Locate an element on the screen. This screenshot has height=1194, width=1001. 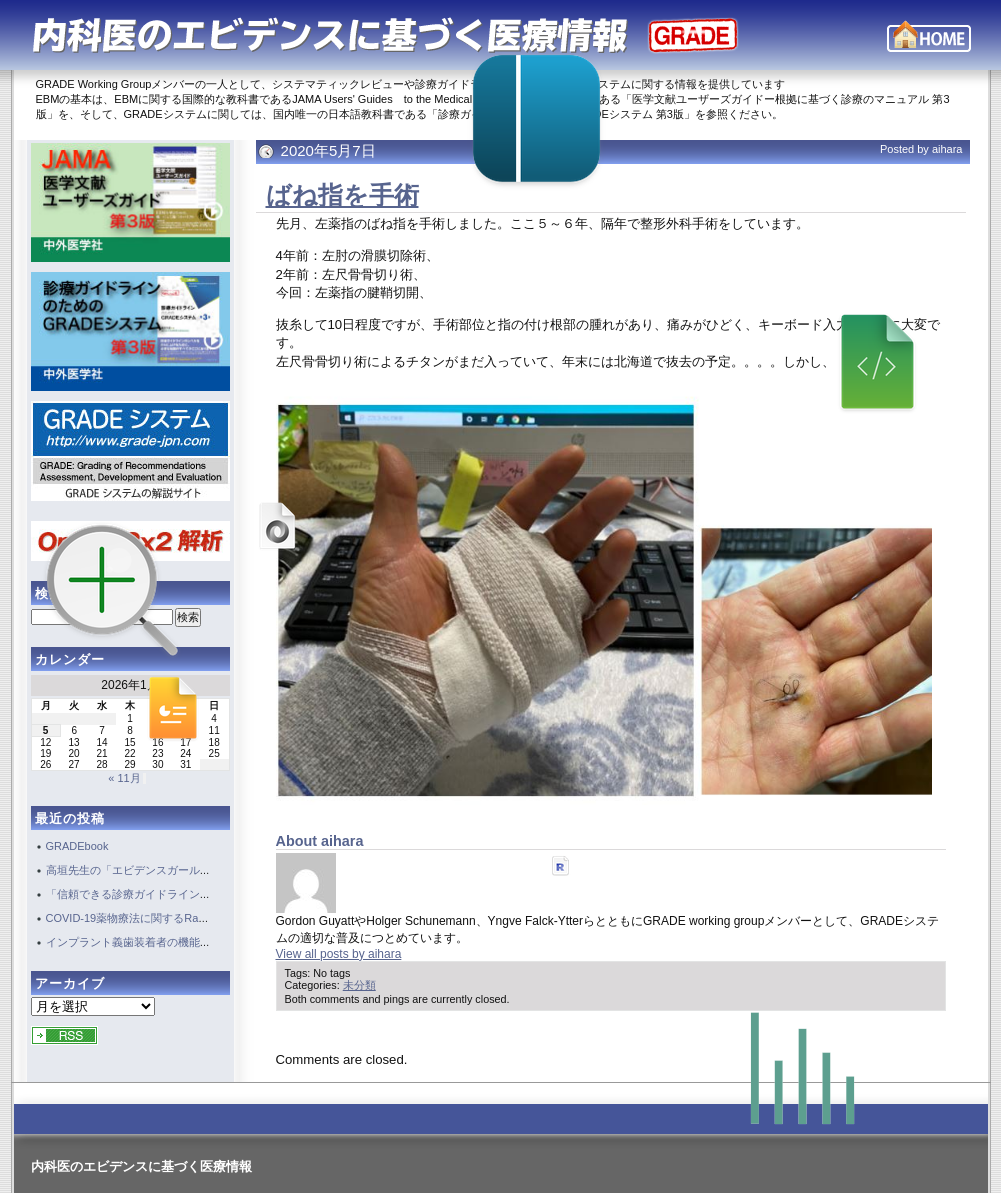
a JSON file type indicator is located at coordinates (277, 526).